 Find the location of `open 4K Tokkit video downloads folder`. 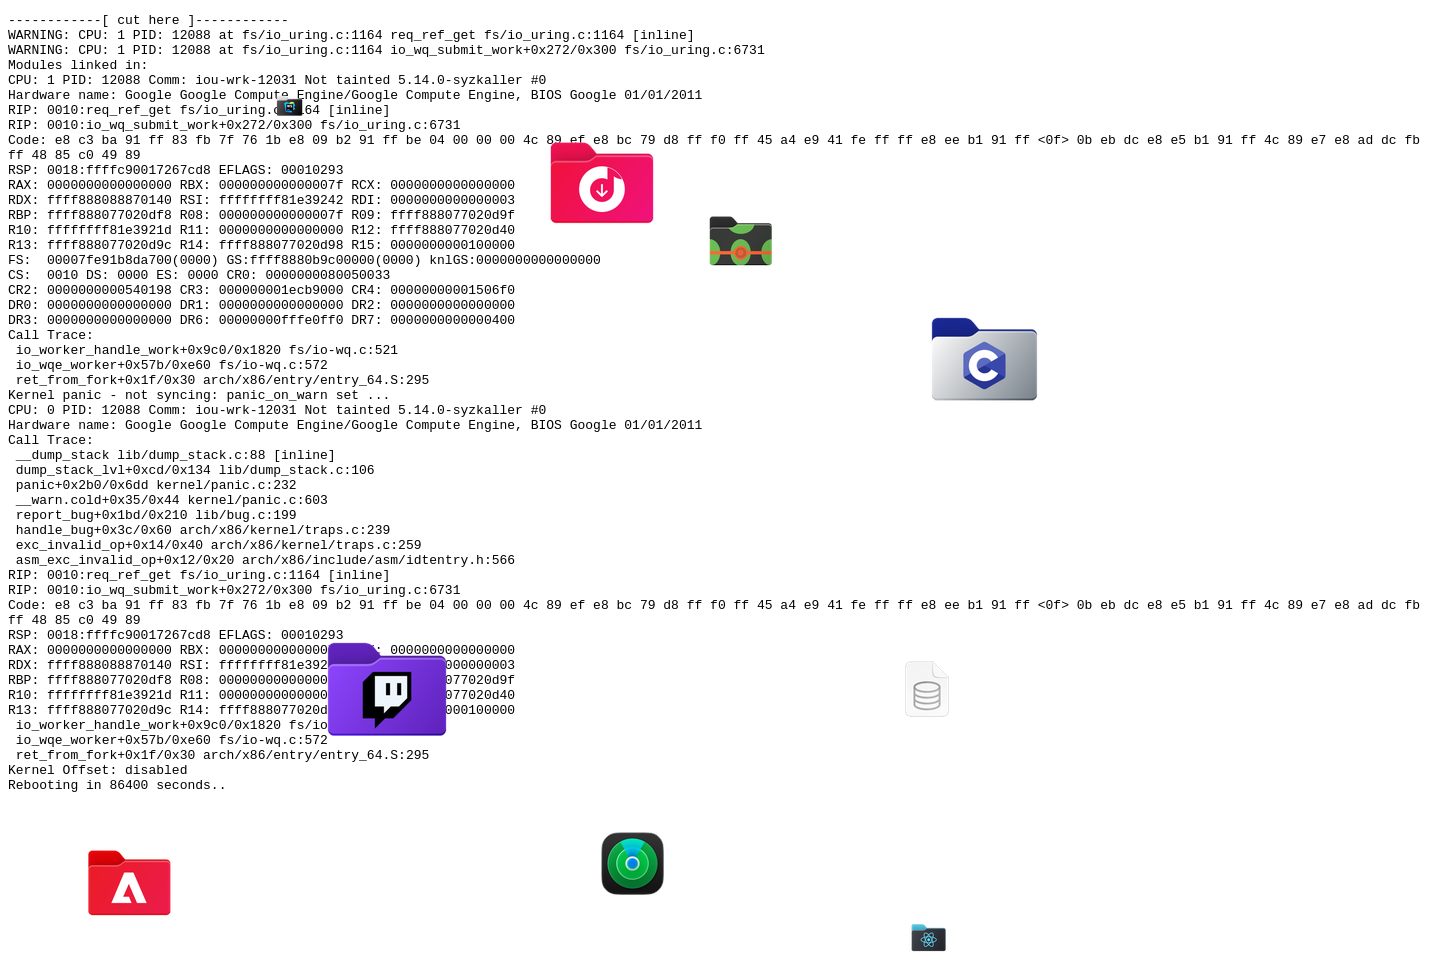

open 4K Tokkit video downloads folder is located at coordinates (601, 185).